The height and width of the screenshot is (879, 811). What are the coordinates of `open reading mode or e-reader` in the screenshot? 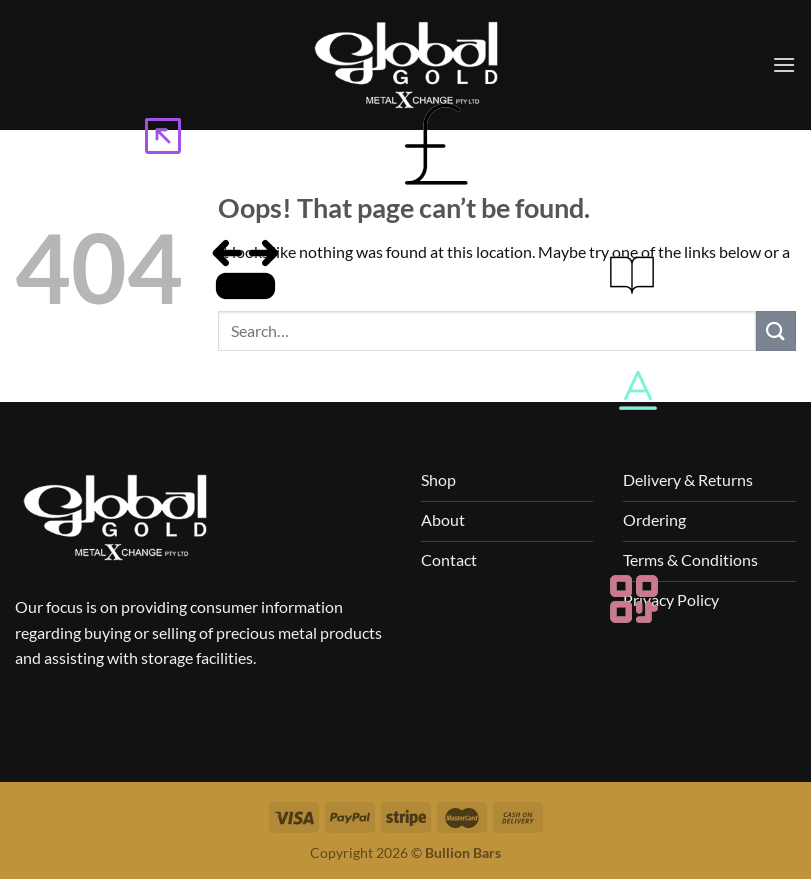 It's located at (632, 272).